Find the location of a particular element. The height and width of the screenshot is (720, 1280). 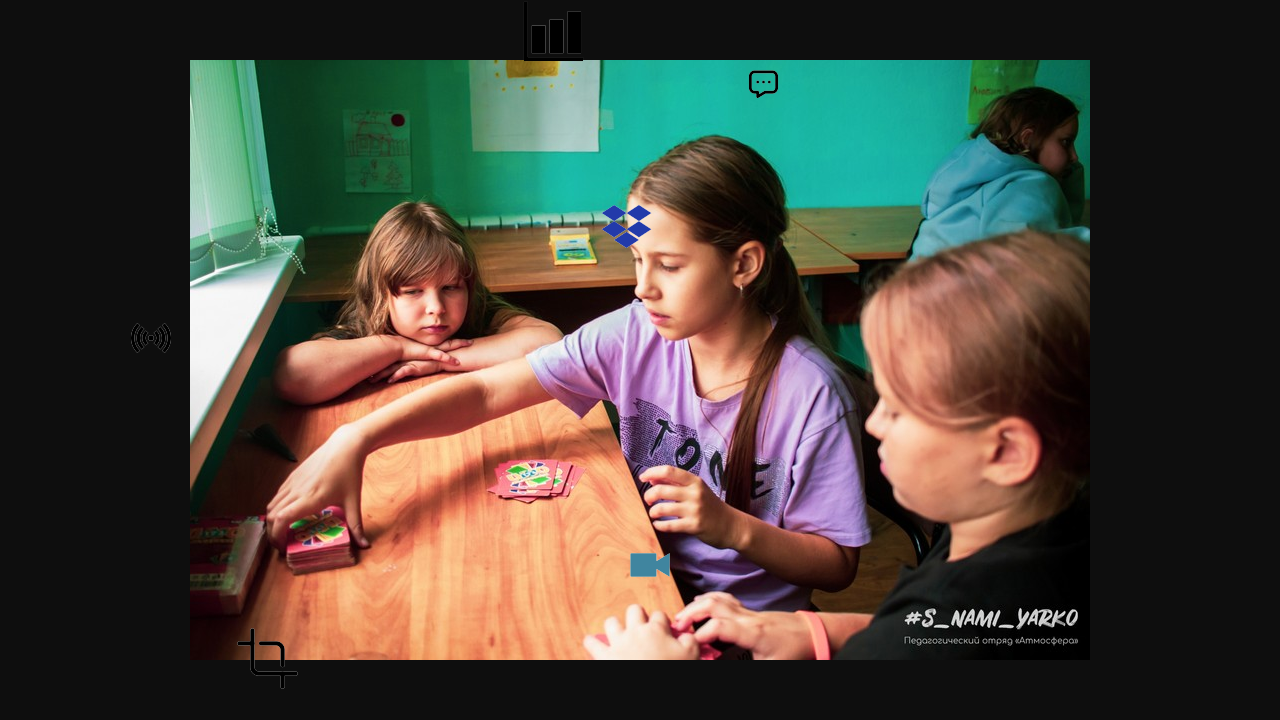

open Dropbox cloud storage is located at coordinates (626, 226).